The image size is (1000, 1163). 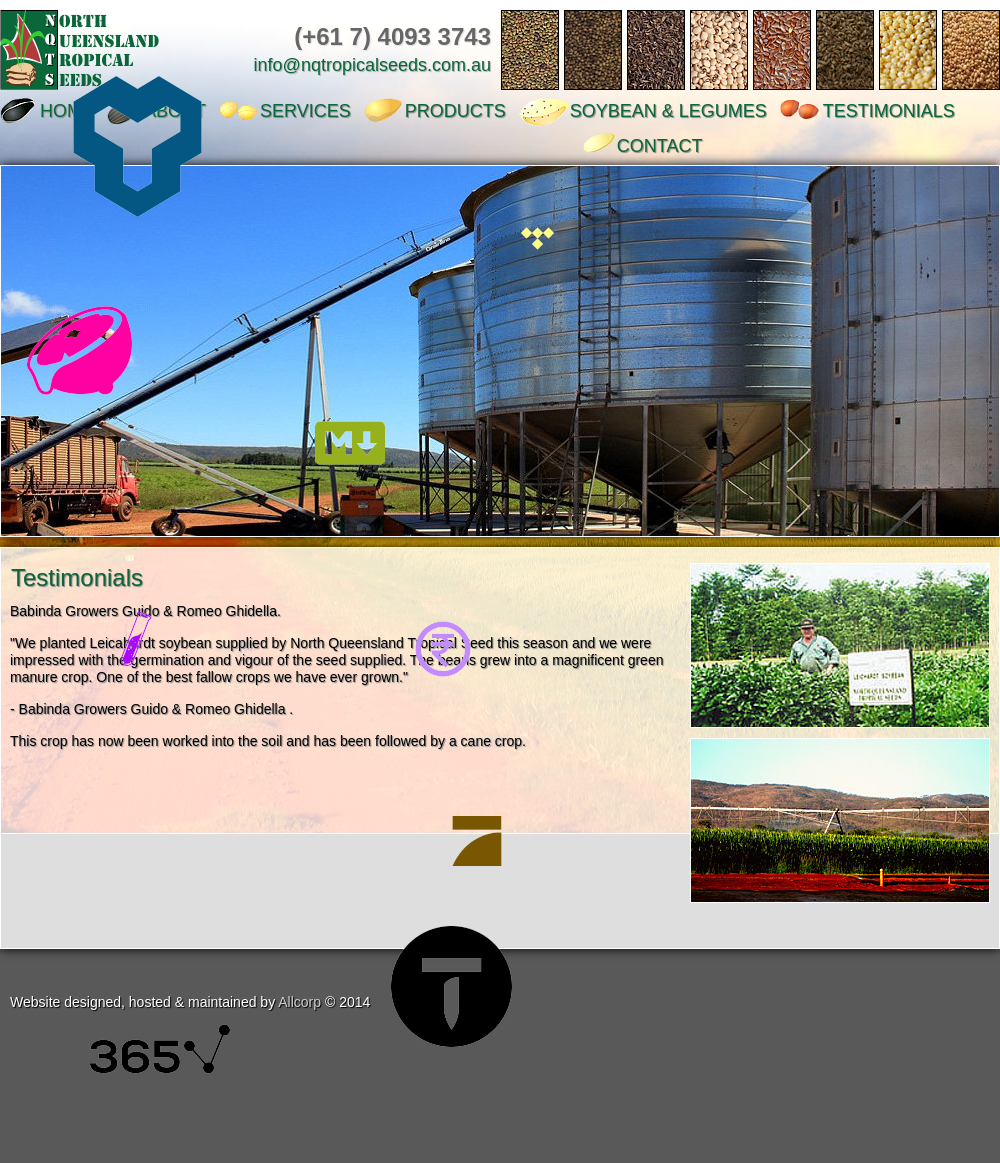 I want to click on jekyll static site generator logo, so click(x=136, y=639).